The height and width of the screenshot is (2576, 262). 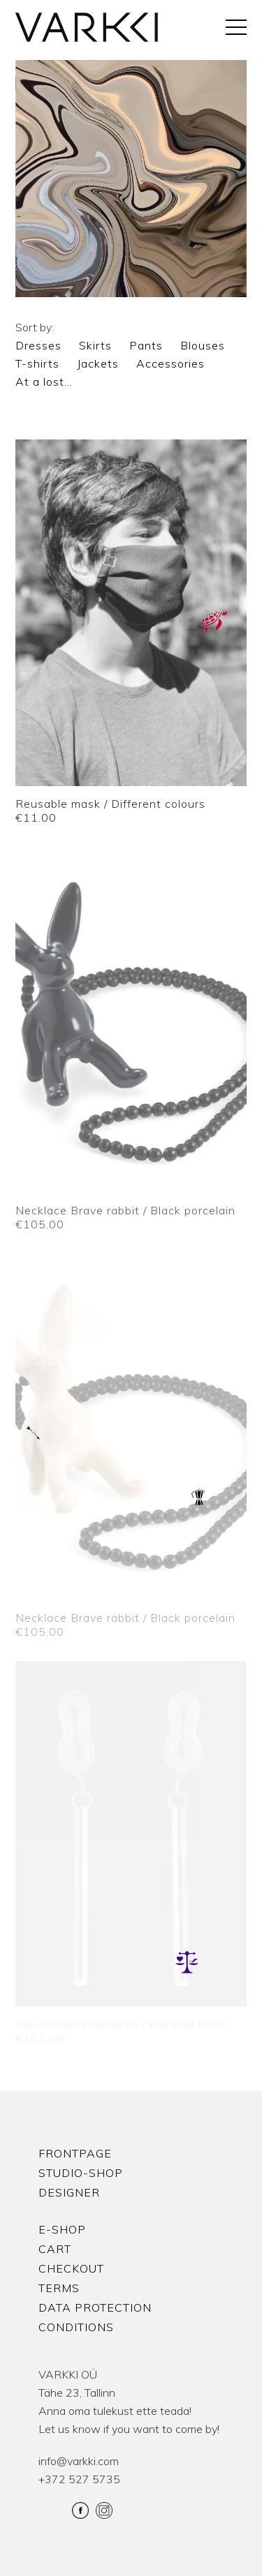 I want to click on balance between love and nature, so click(x=187, y=1961).